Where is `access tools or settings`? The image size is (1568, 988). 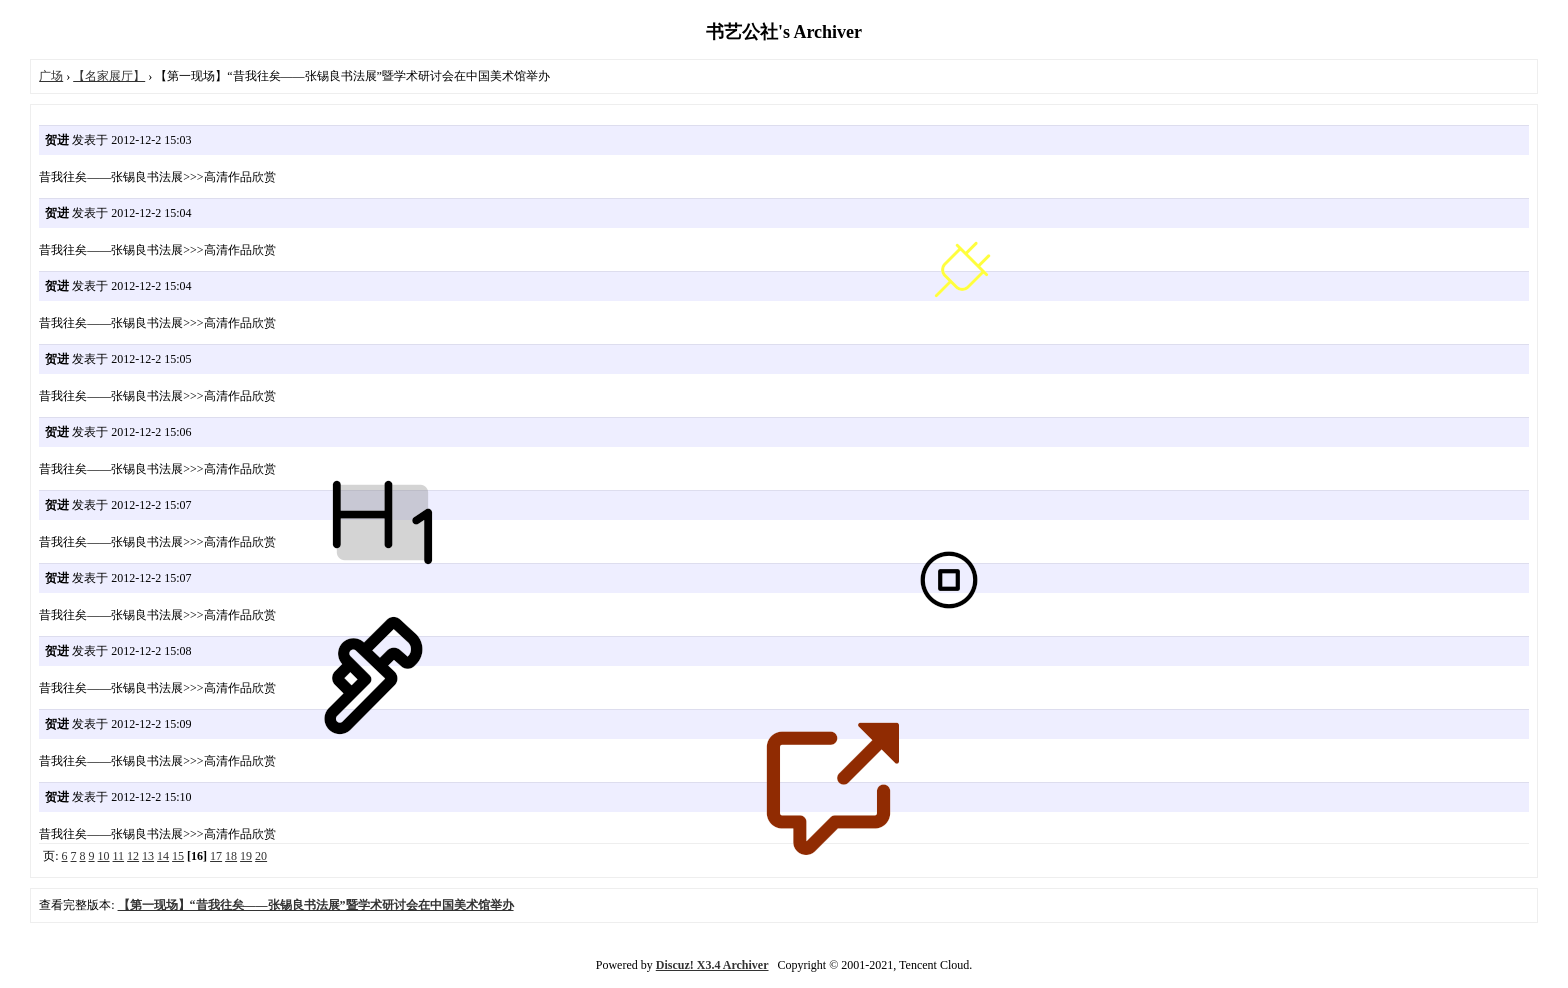 access tools or settings is located at coordinates (372, 676).